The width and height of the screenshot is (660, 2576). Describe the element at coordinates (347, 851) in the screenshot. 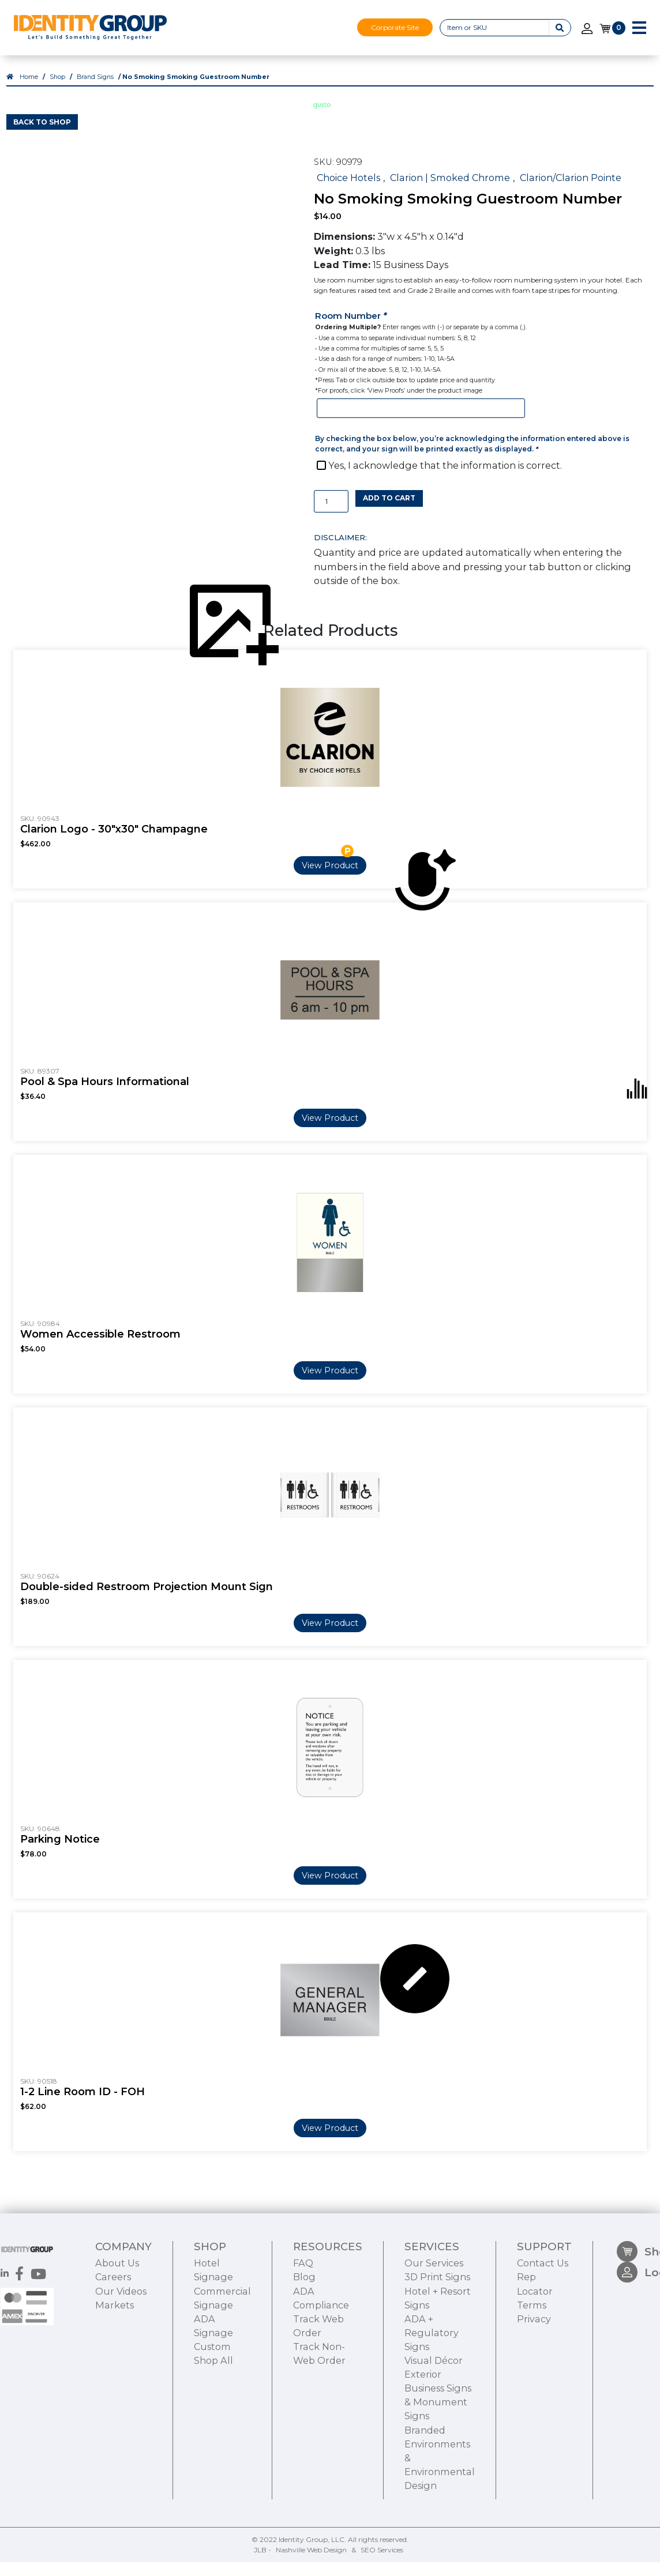

I see `visit product hunt website or app` at that location.